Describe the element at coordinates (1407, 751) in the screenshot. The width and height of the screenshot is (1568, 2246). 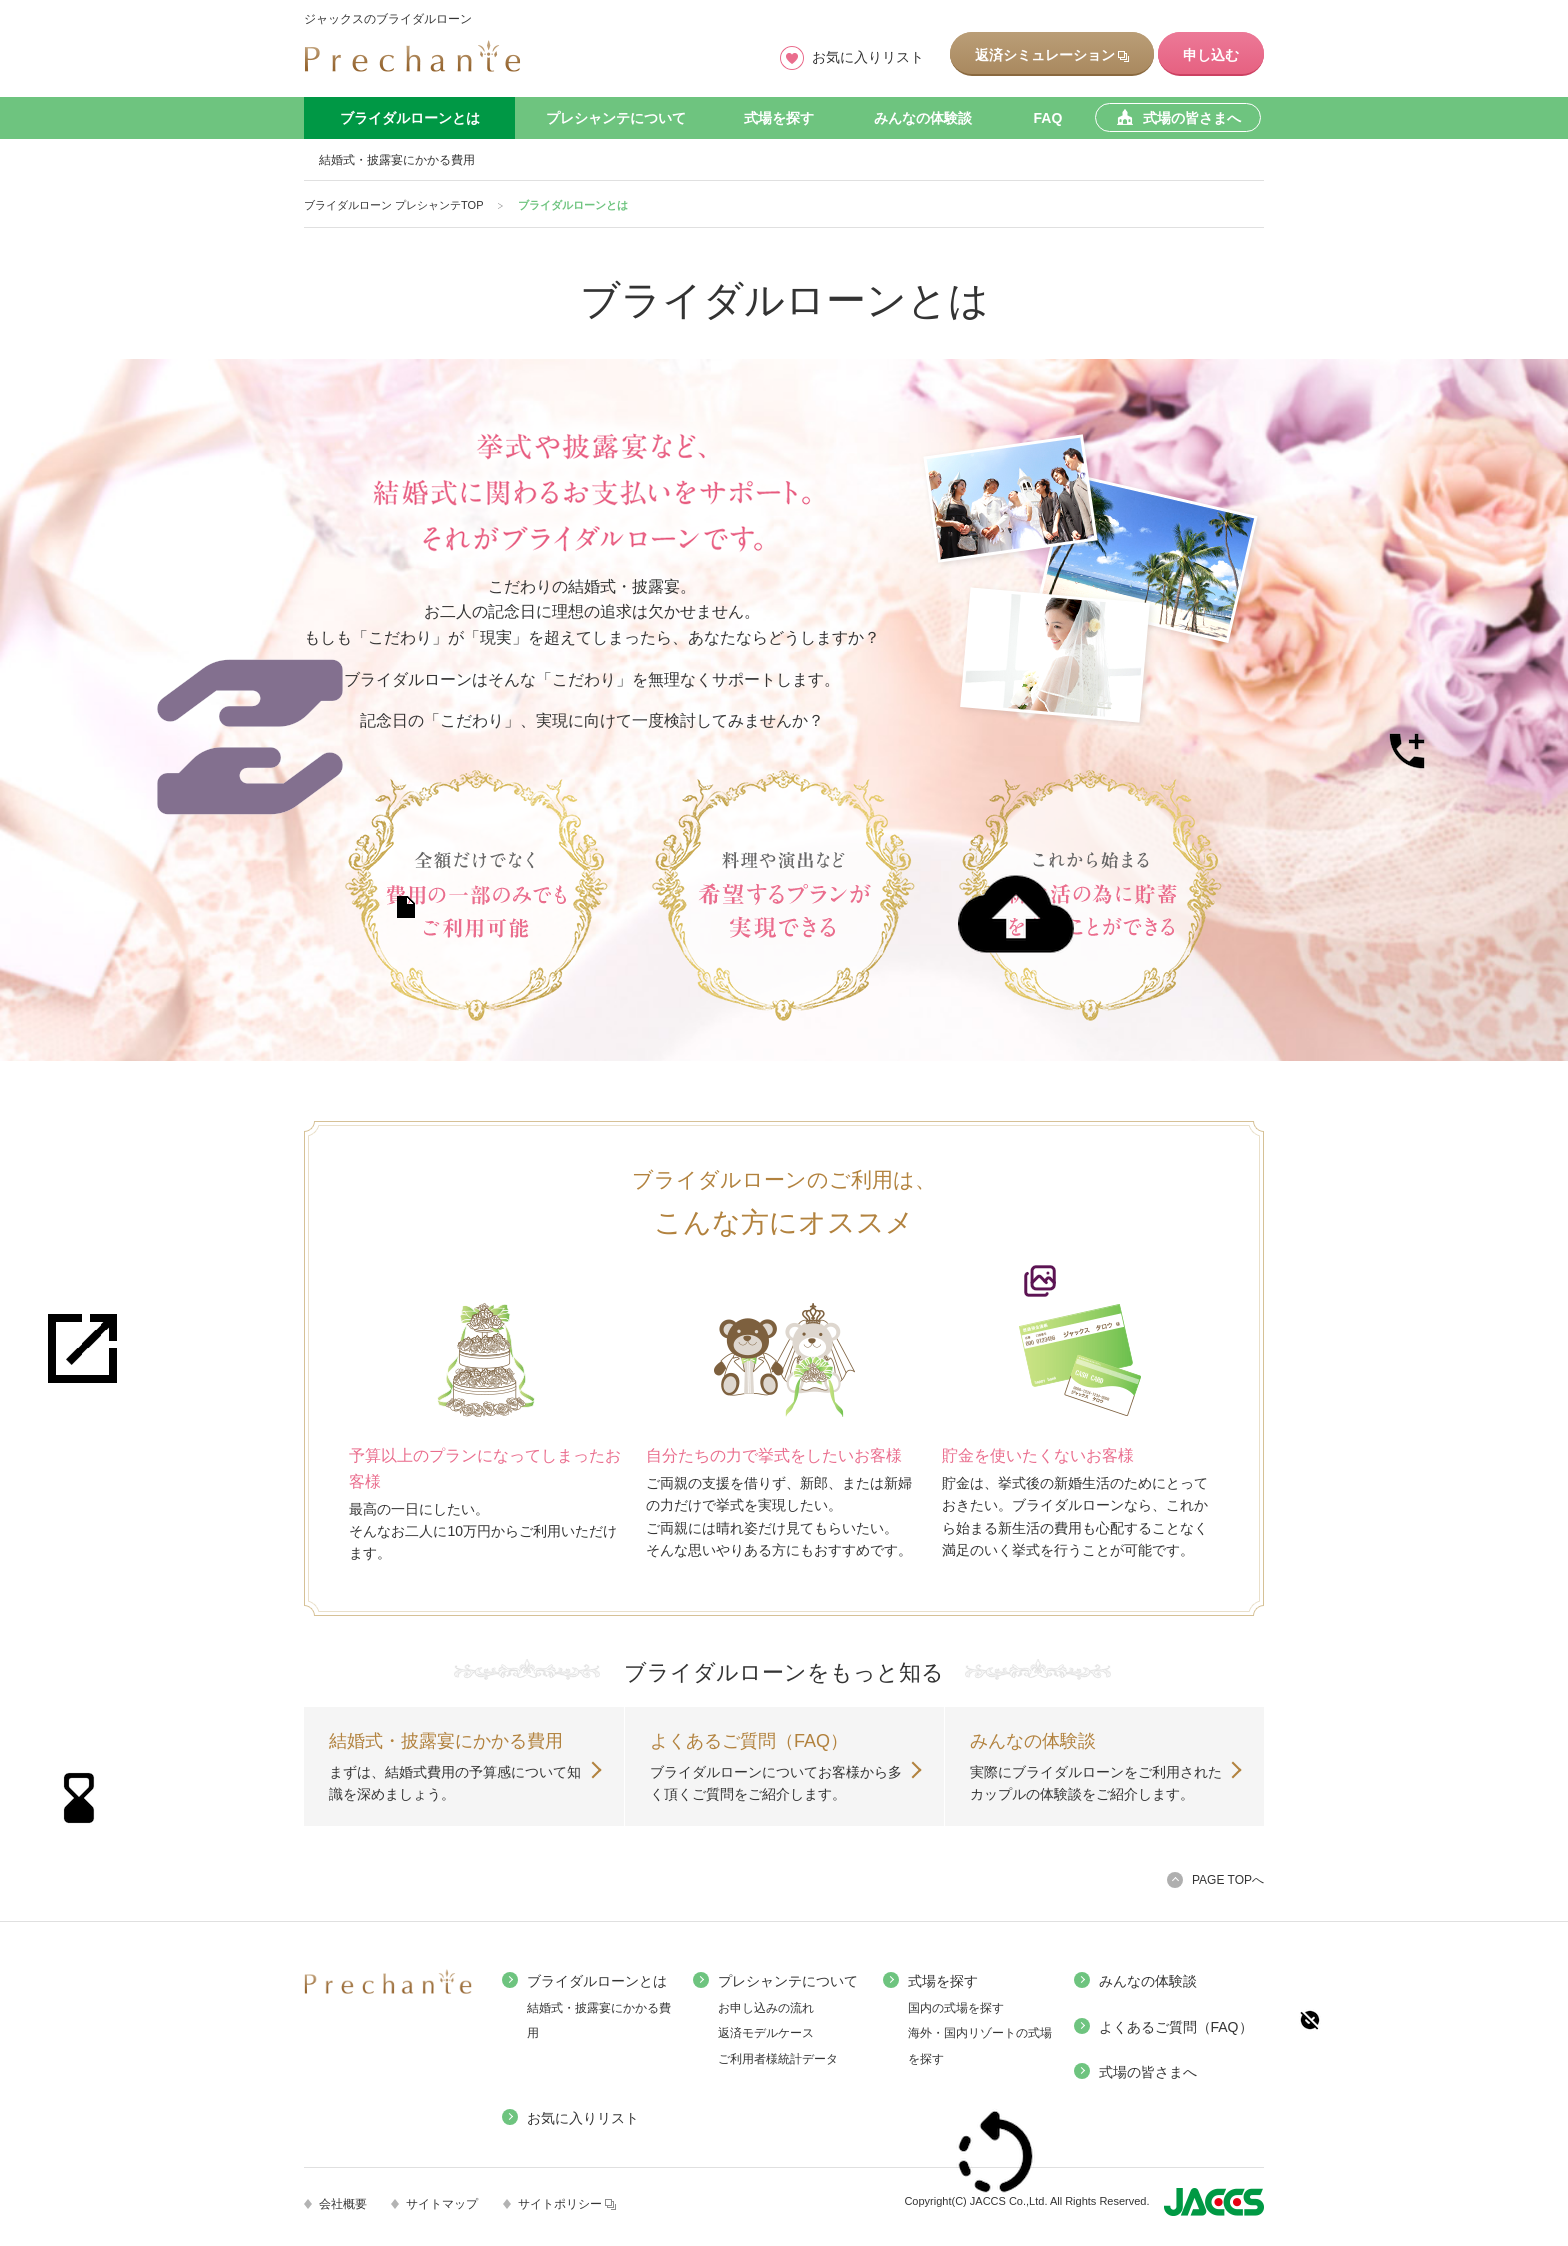
I see `add a new contact to your phone` at that location.